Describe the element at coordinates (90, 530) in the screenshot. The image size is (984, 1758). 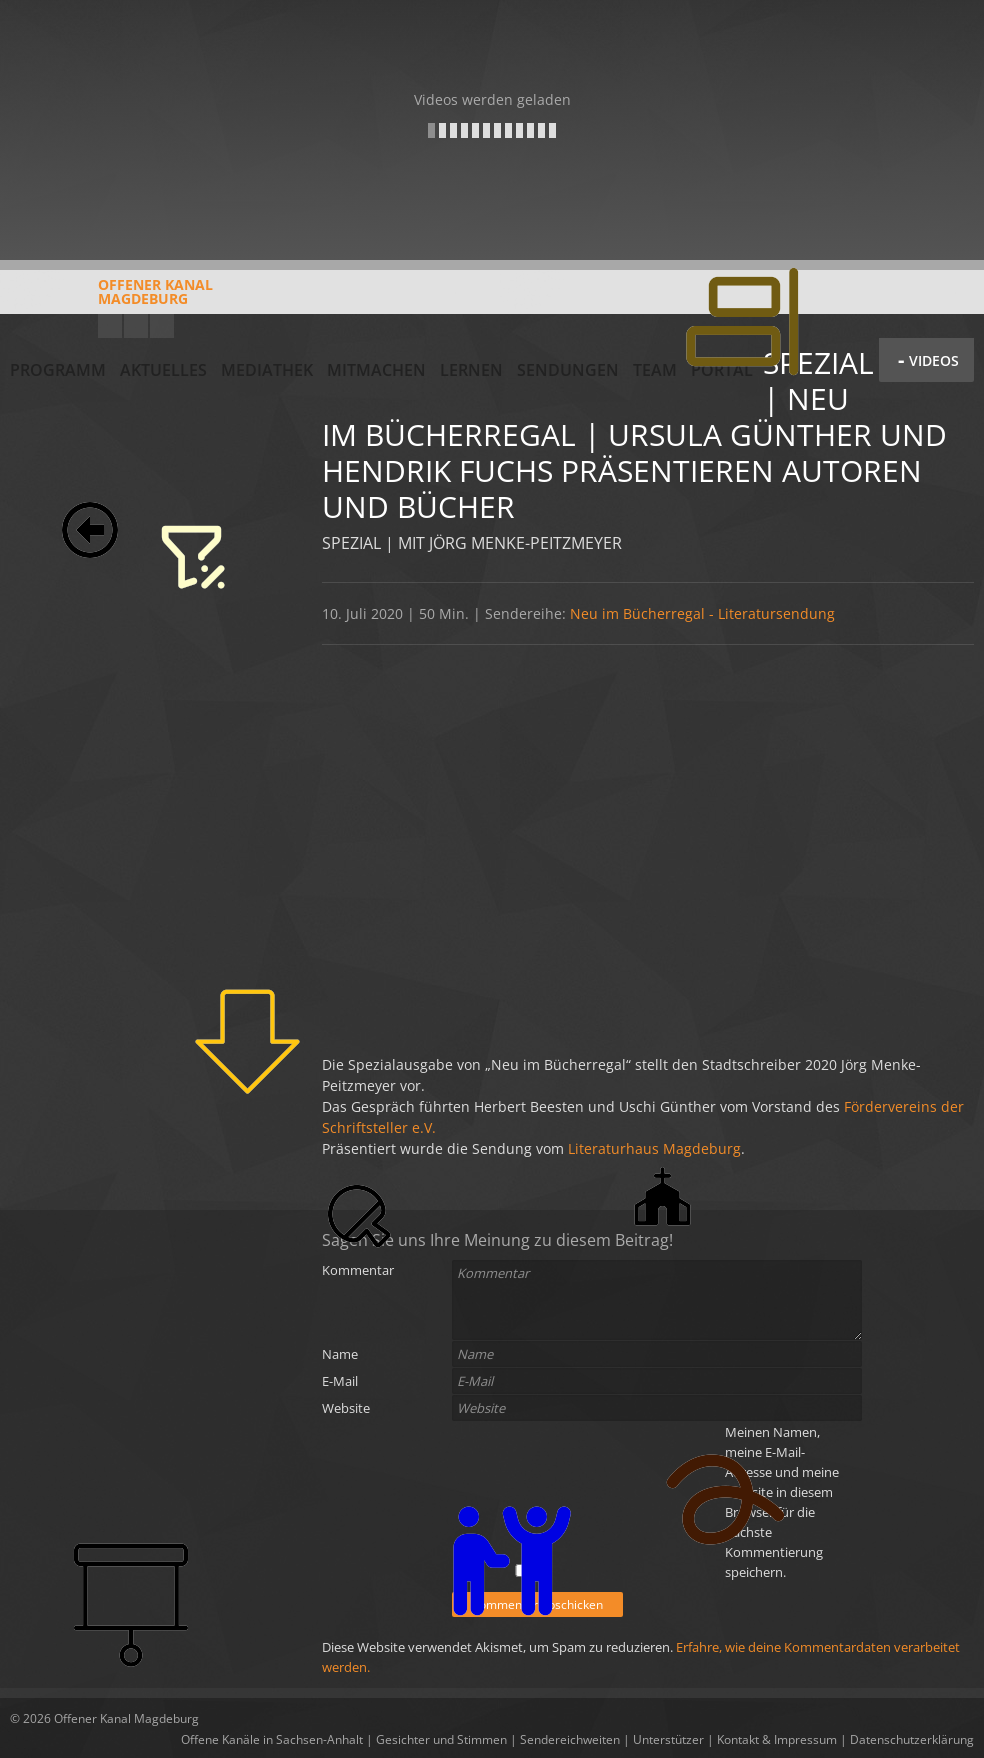
I see `go back to the previous screen` at that location.